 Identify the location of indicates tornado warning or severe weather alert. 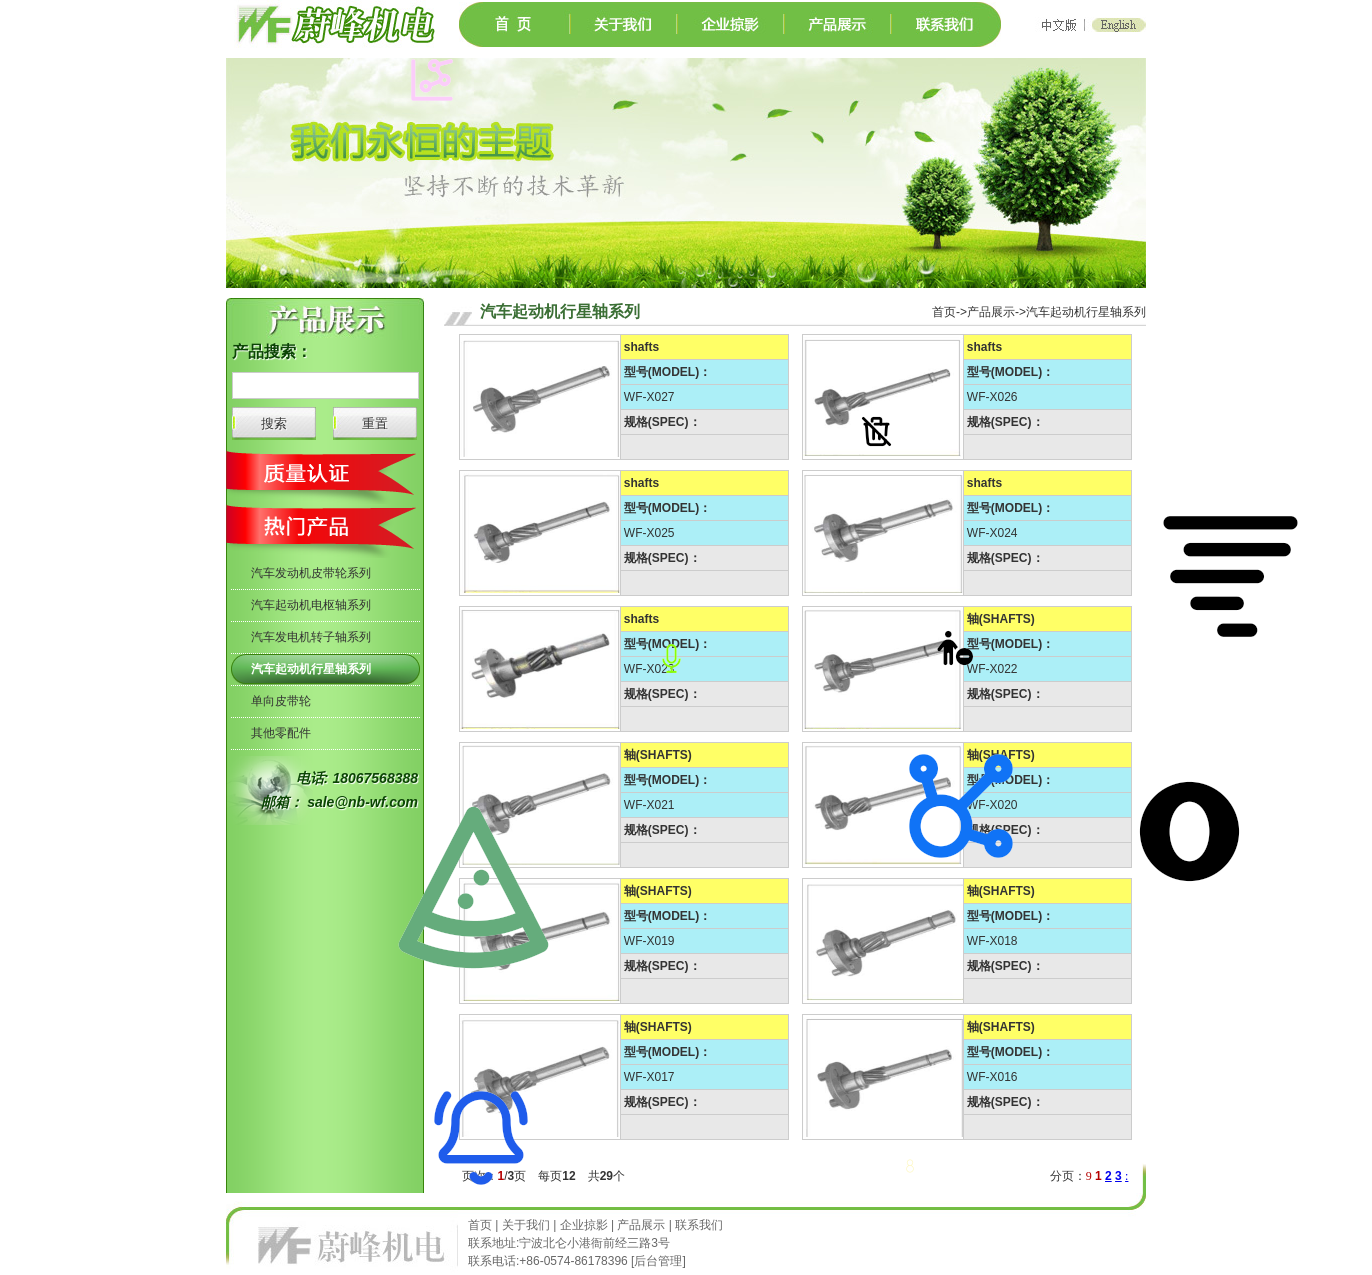
(1230, 576).